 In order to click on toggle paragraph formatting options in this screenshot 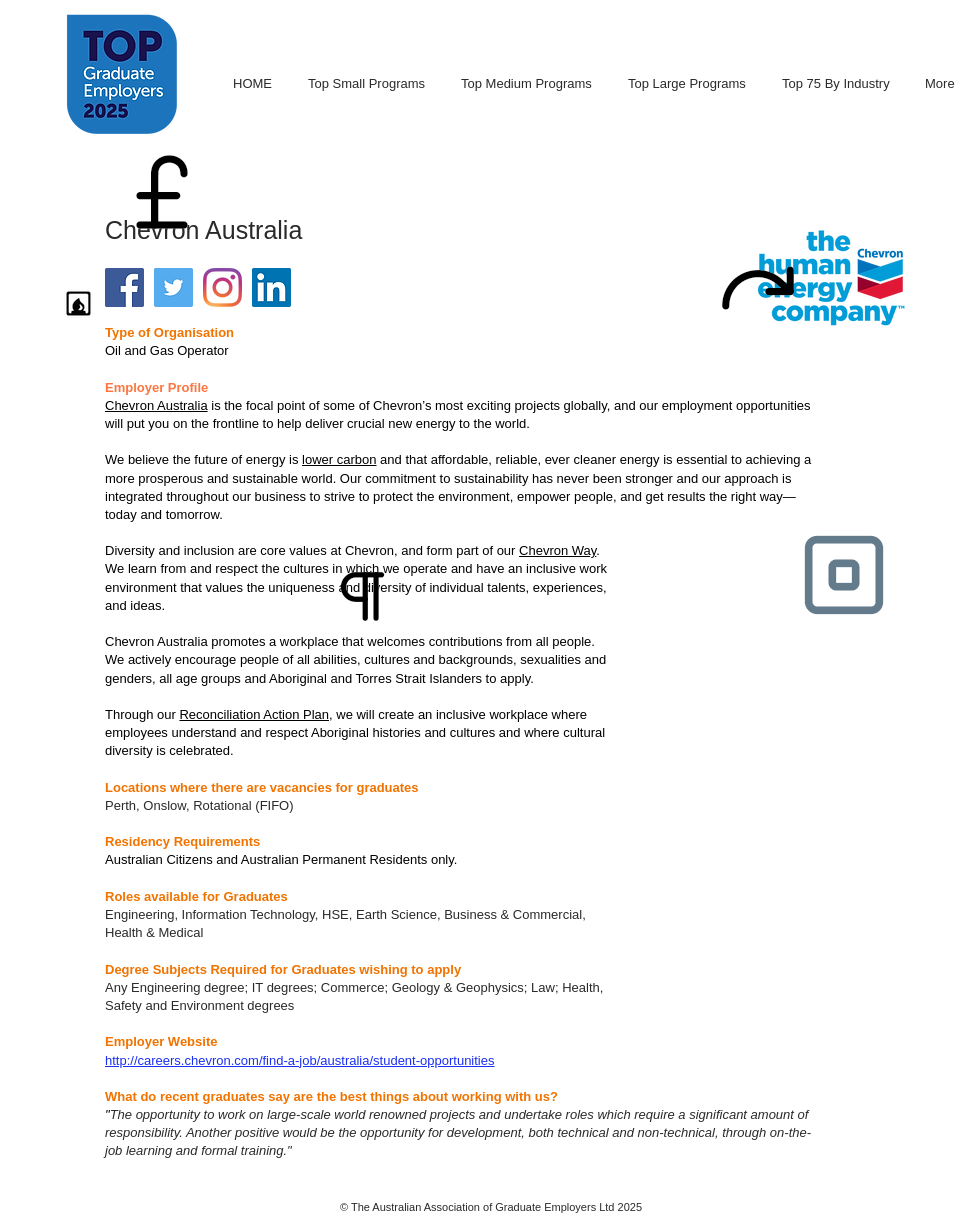, I will do `click(362, 596)`.